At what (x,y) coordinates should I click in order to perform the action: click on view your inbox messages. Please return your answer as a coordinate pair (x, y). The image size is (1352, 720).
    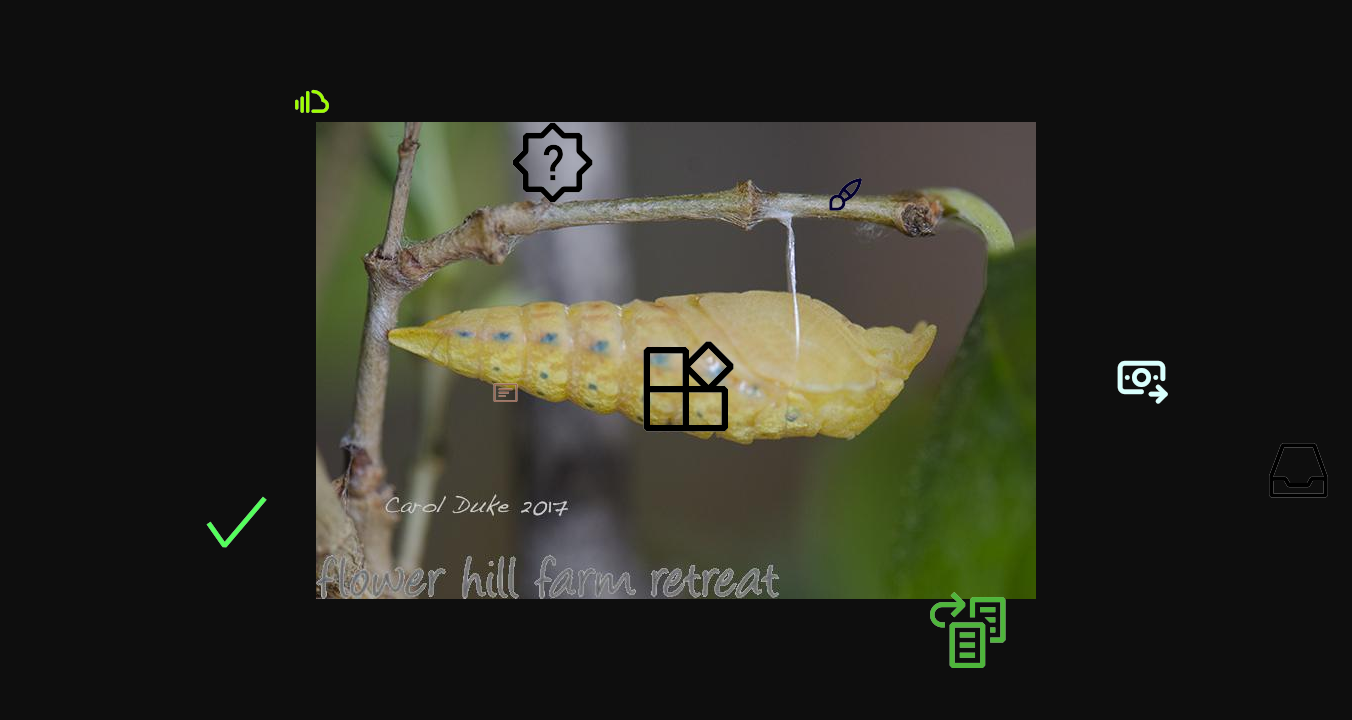
    Looking at the image, I should click on (1298, 472).